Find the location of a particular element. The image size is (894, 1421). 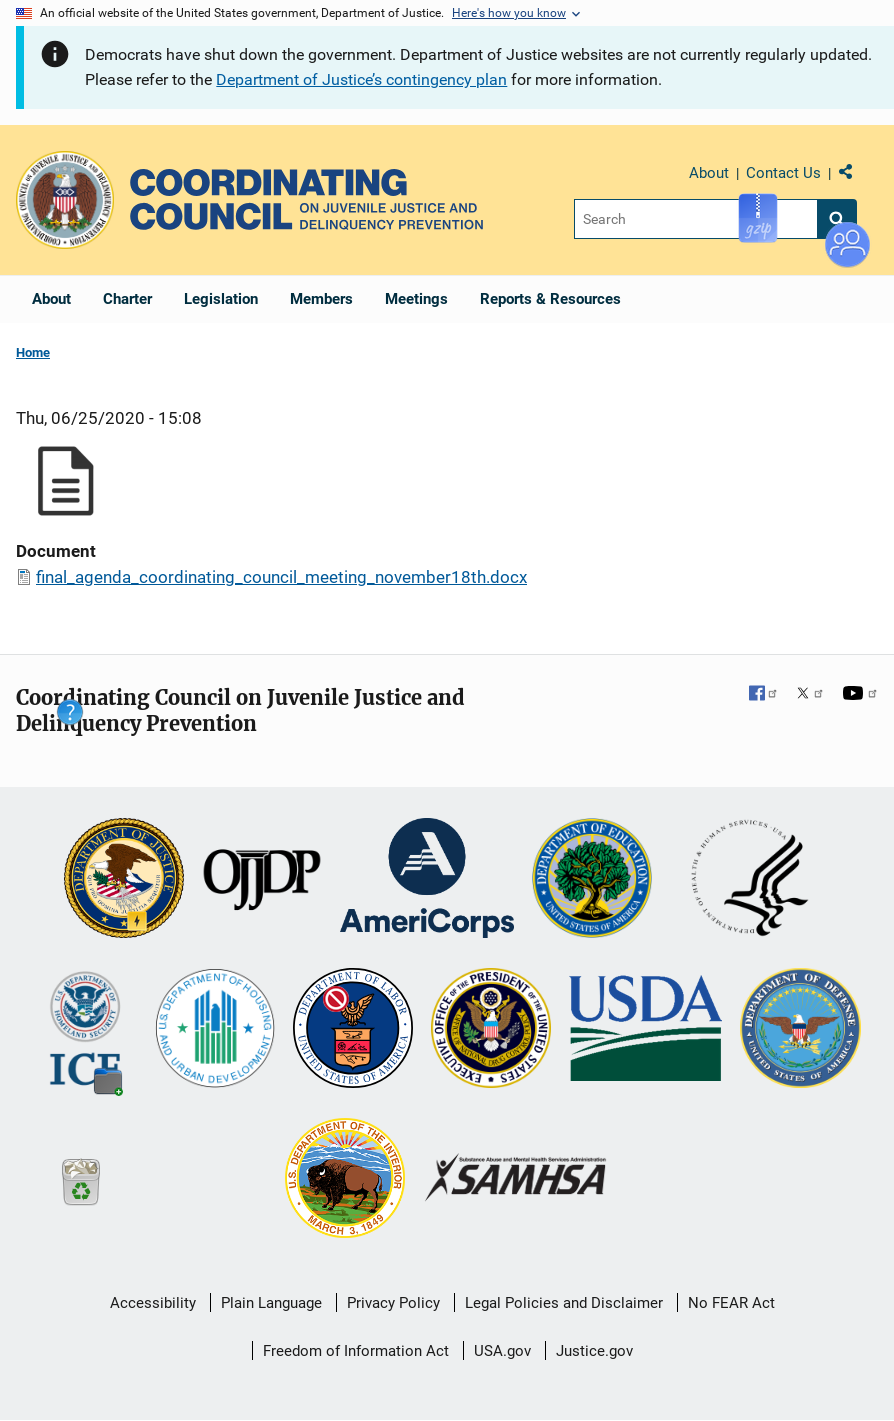

open power management settings is located at coordinates (137, 921).